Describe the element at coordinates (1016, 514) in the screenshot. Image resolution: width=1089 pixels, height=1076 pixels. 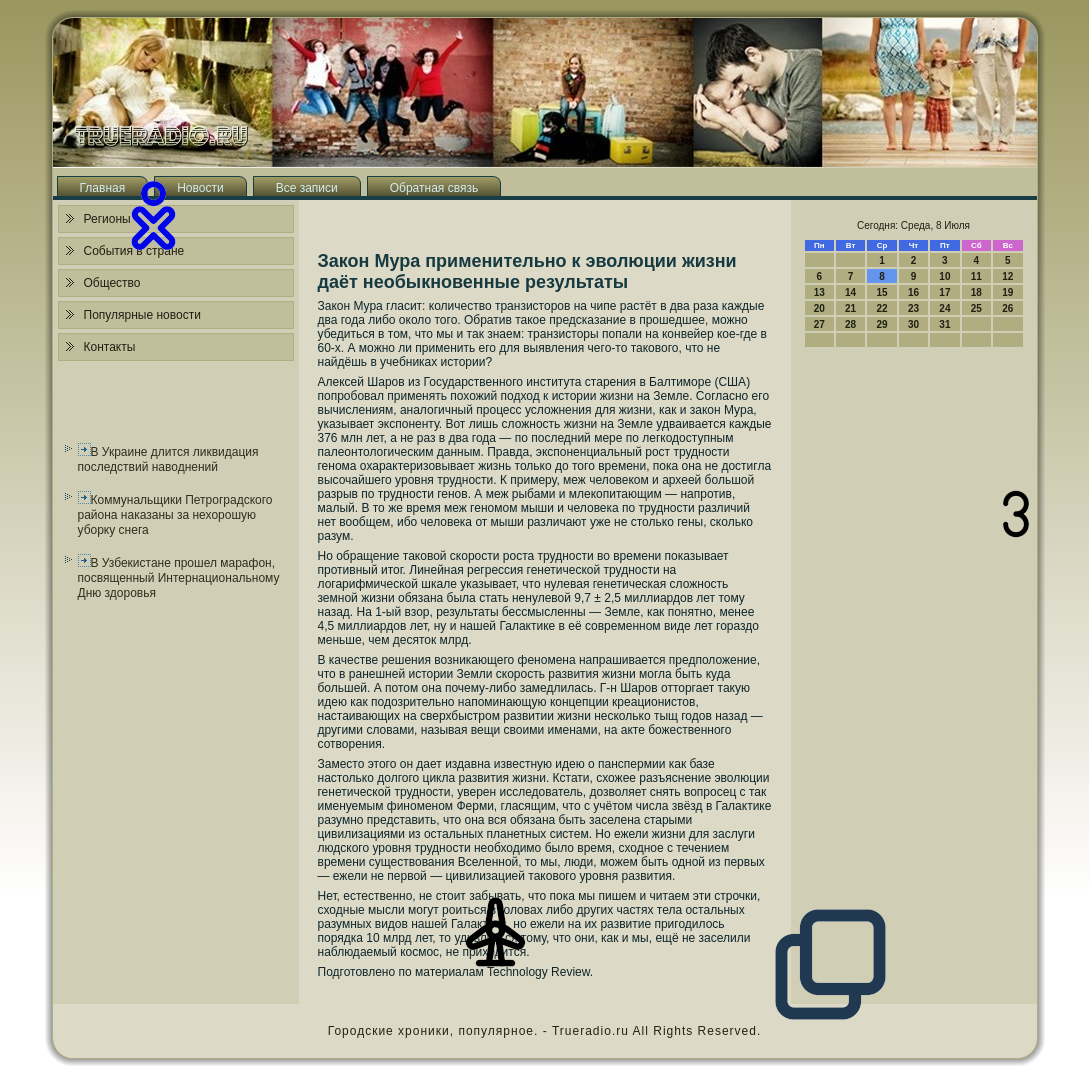
I see `indicates step 3 in a multi-step process` at that location.